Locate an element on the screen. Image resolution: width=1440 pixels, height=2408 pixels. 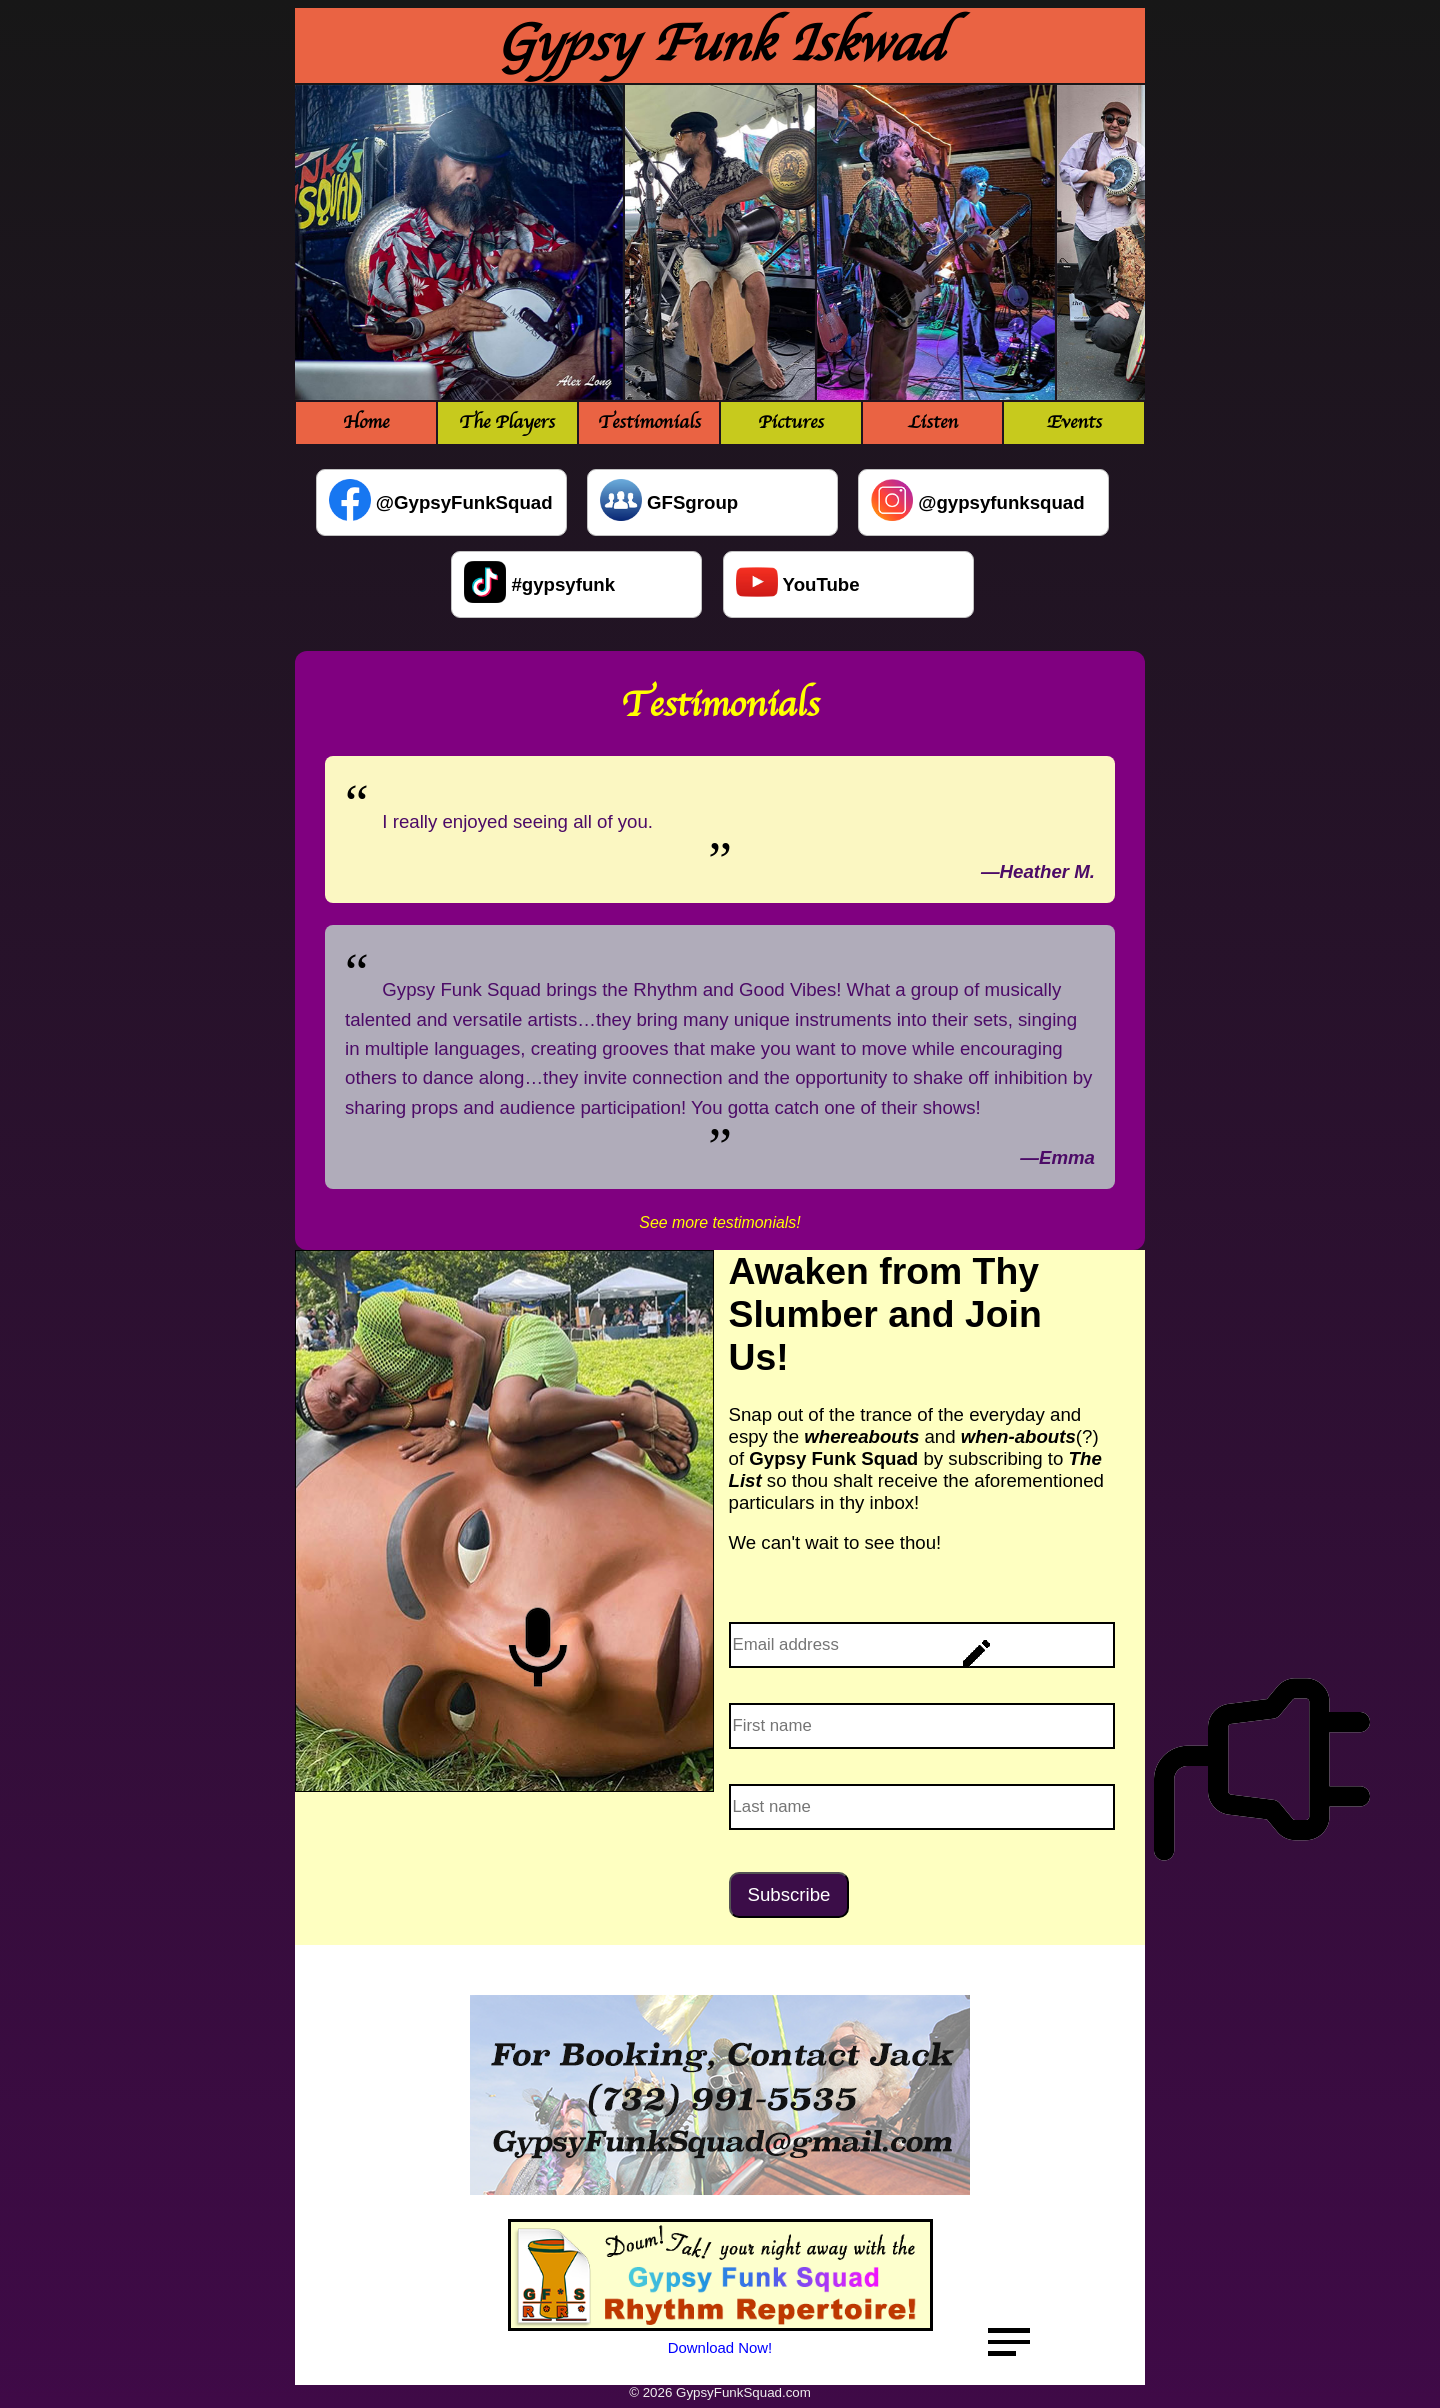
connect to a power source or external device is located at coordinates (1262, 1766).